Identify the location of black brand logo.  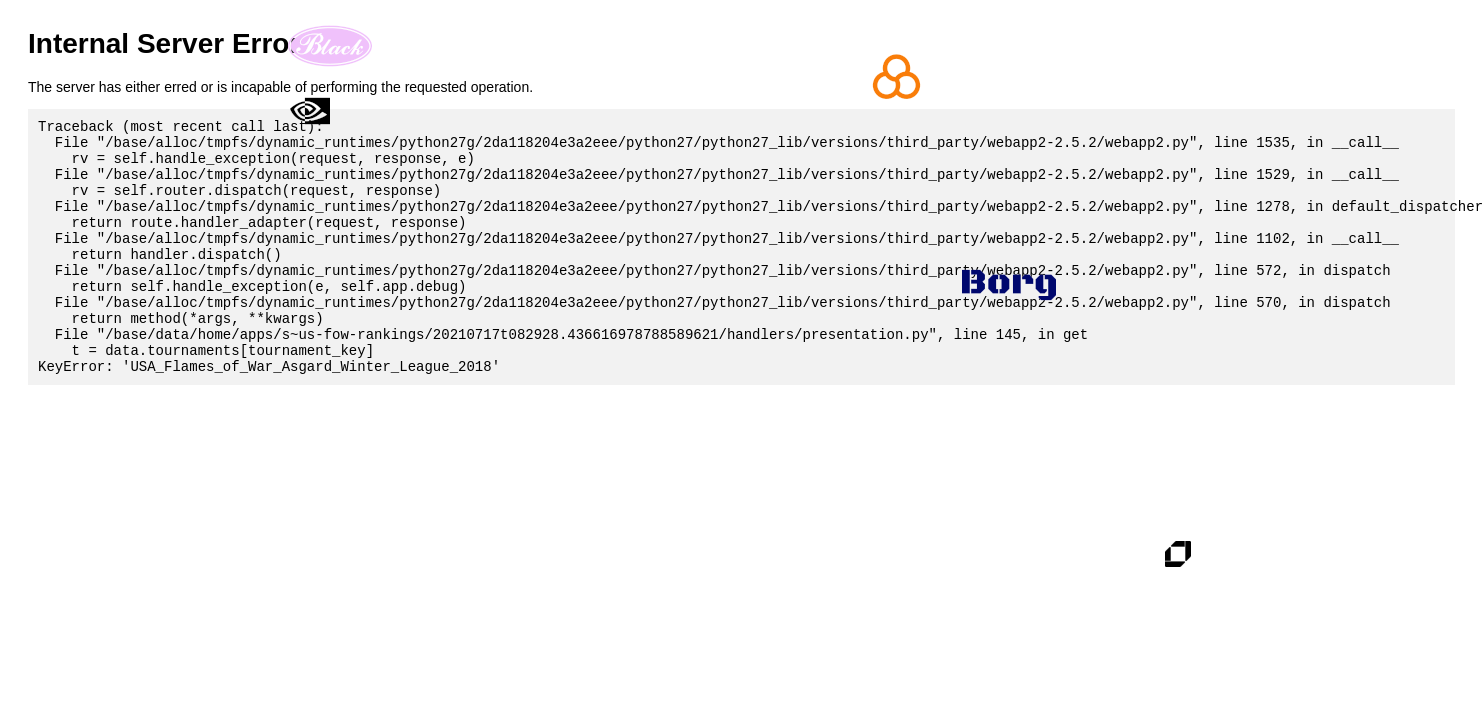
(330, 46).